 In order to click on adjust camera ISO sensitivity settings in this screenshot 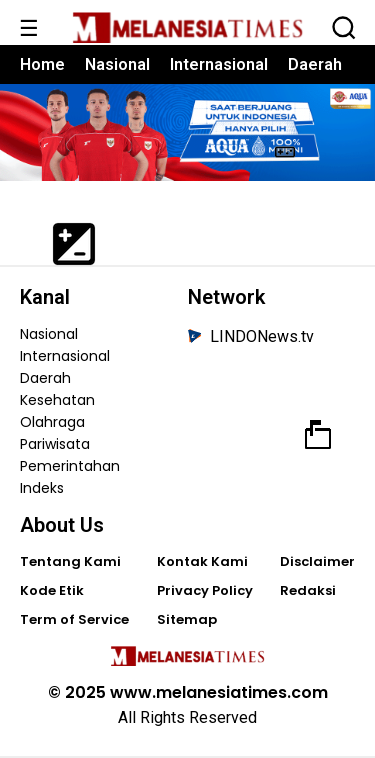, I will do `click(74, 244)`.